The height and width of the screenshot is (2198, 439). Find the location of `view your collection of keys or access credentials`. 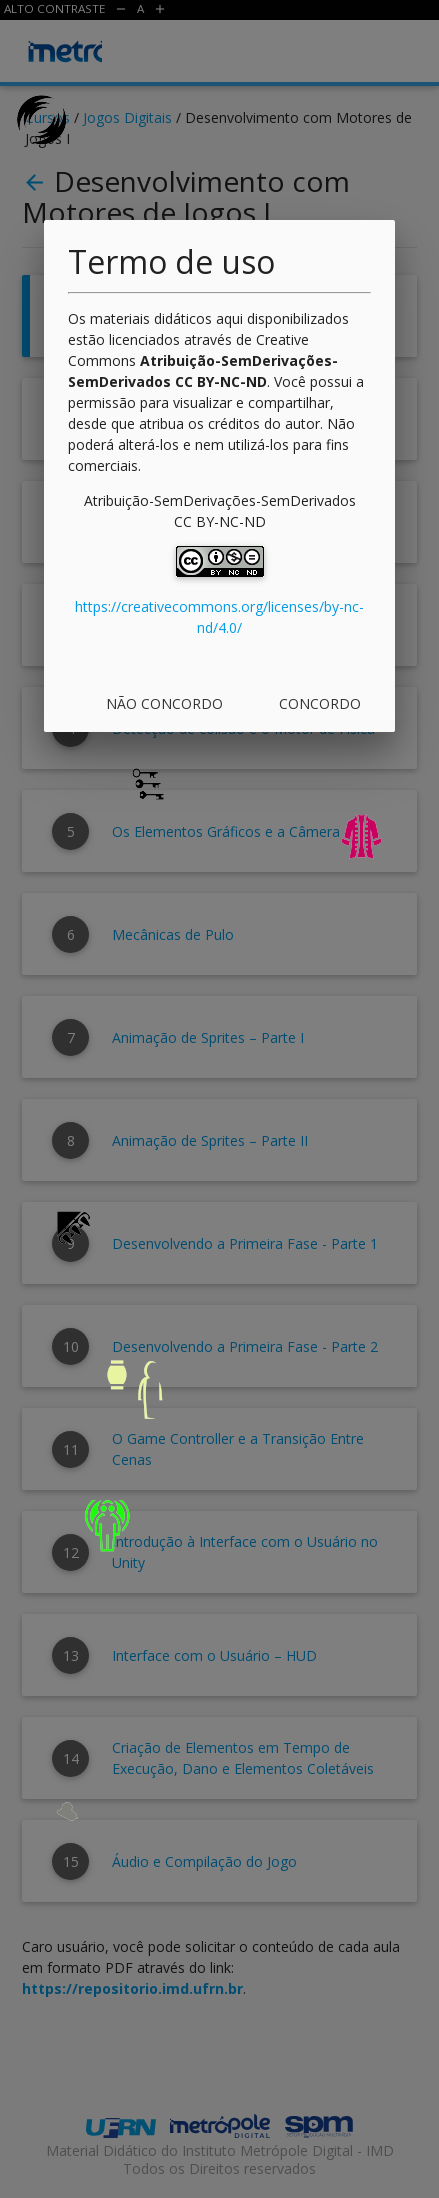

view your collection of keys or access credentials is located at coordinates (148, 784).